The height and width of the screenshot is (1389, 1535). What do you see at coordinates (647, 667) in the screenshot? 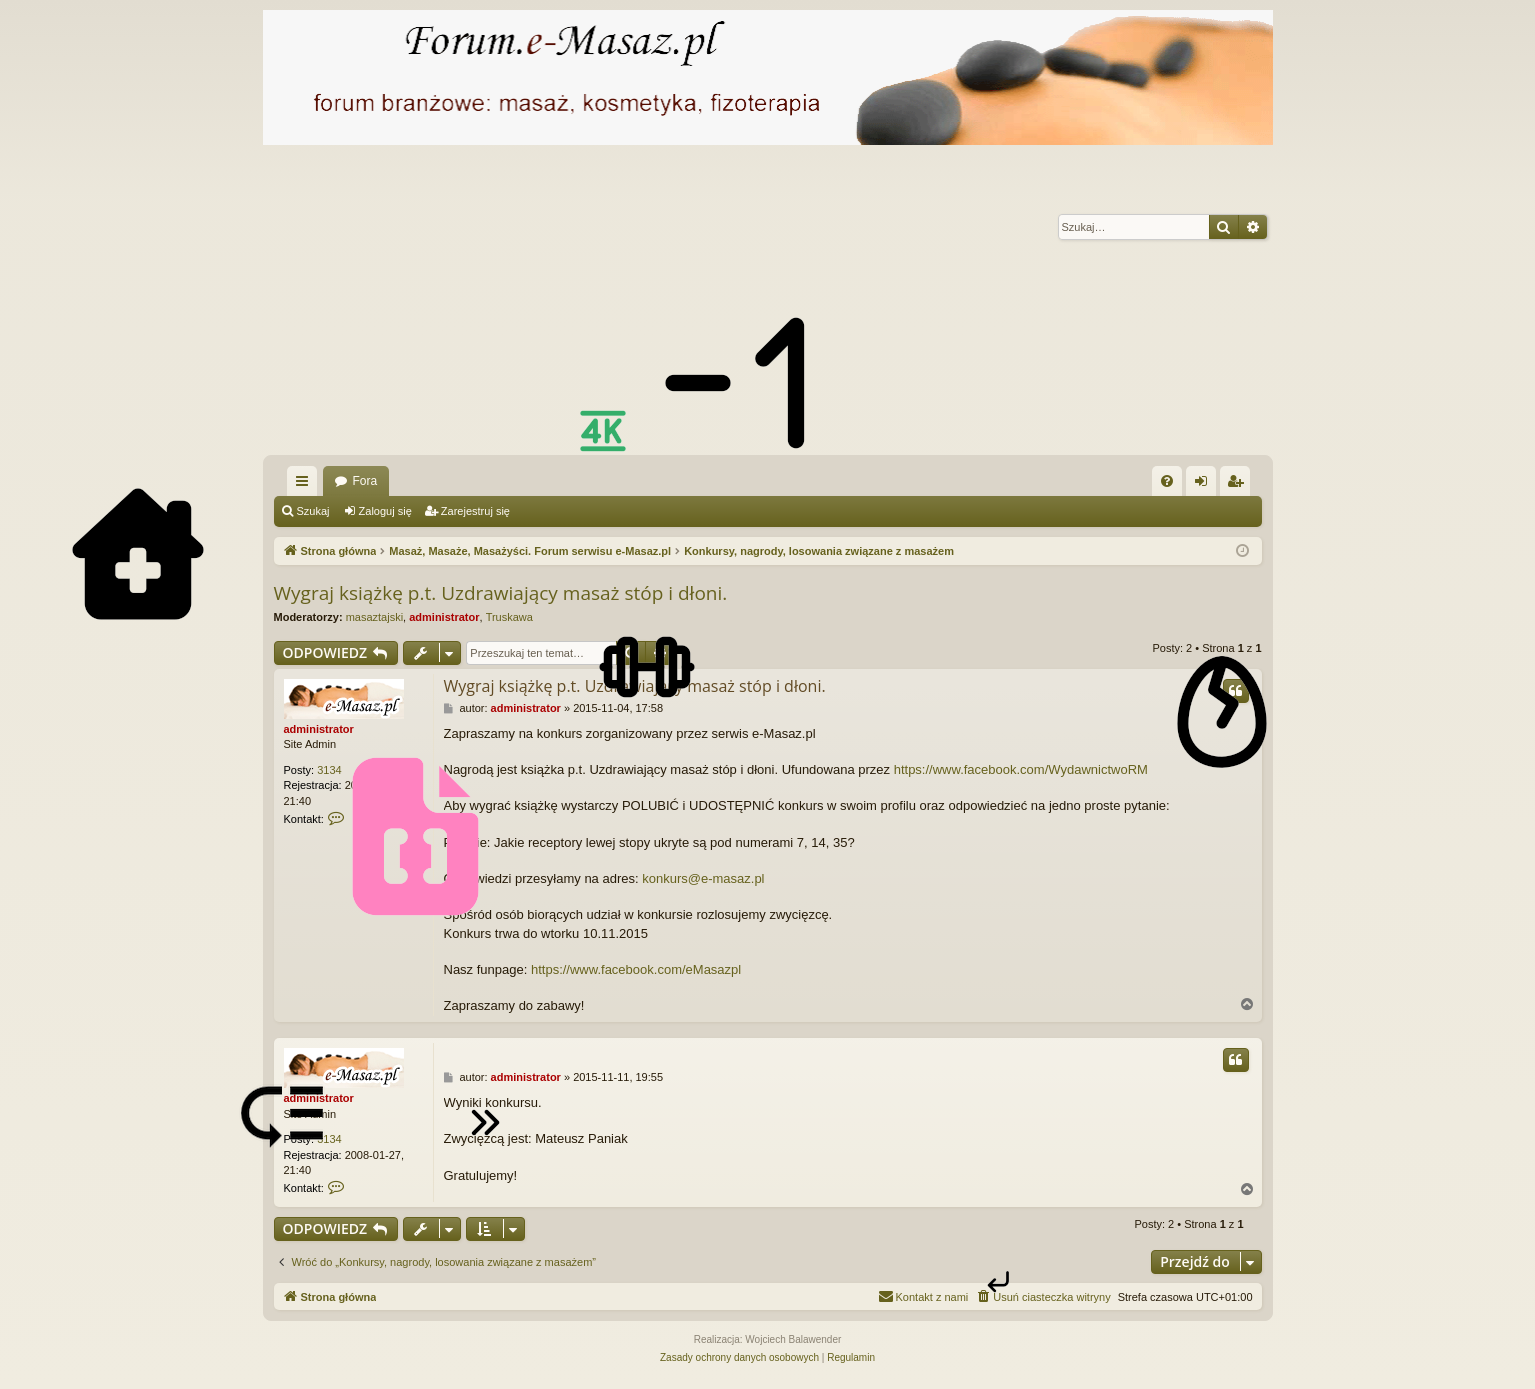
I see `access workout or fitness features` at bounding box center [647, 667].